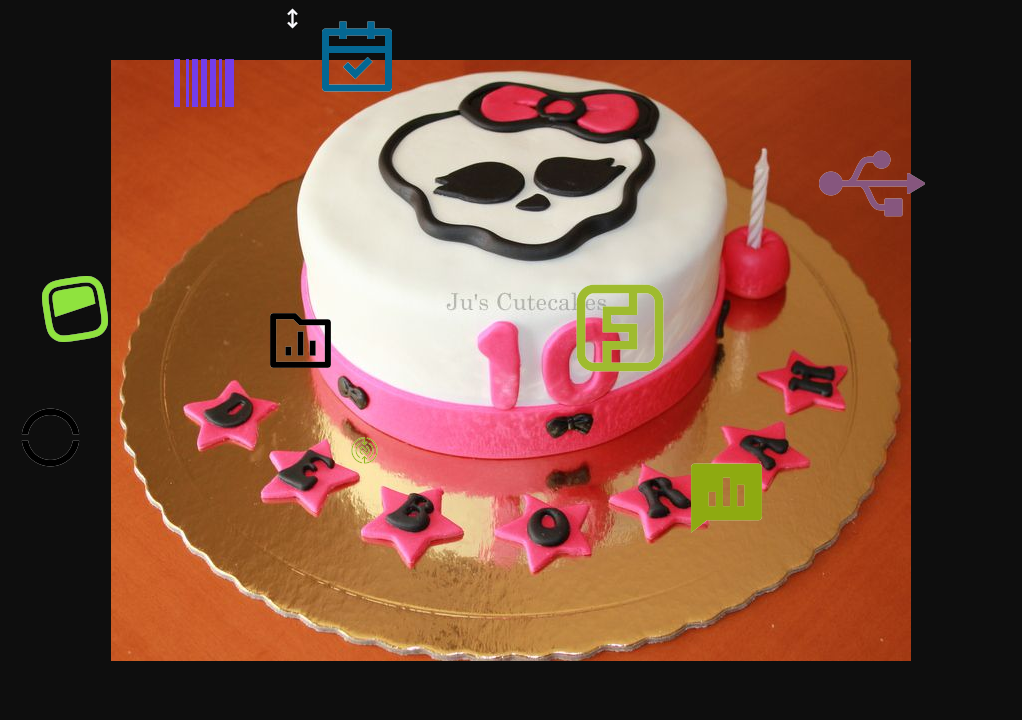 Image resolution: width=1022 pixels, height=720 pixels. I want to click on open analytics or reports folder, so click(300, 340).